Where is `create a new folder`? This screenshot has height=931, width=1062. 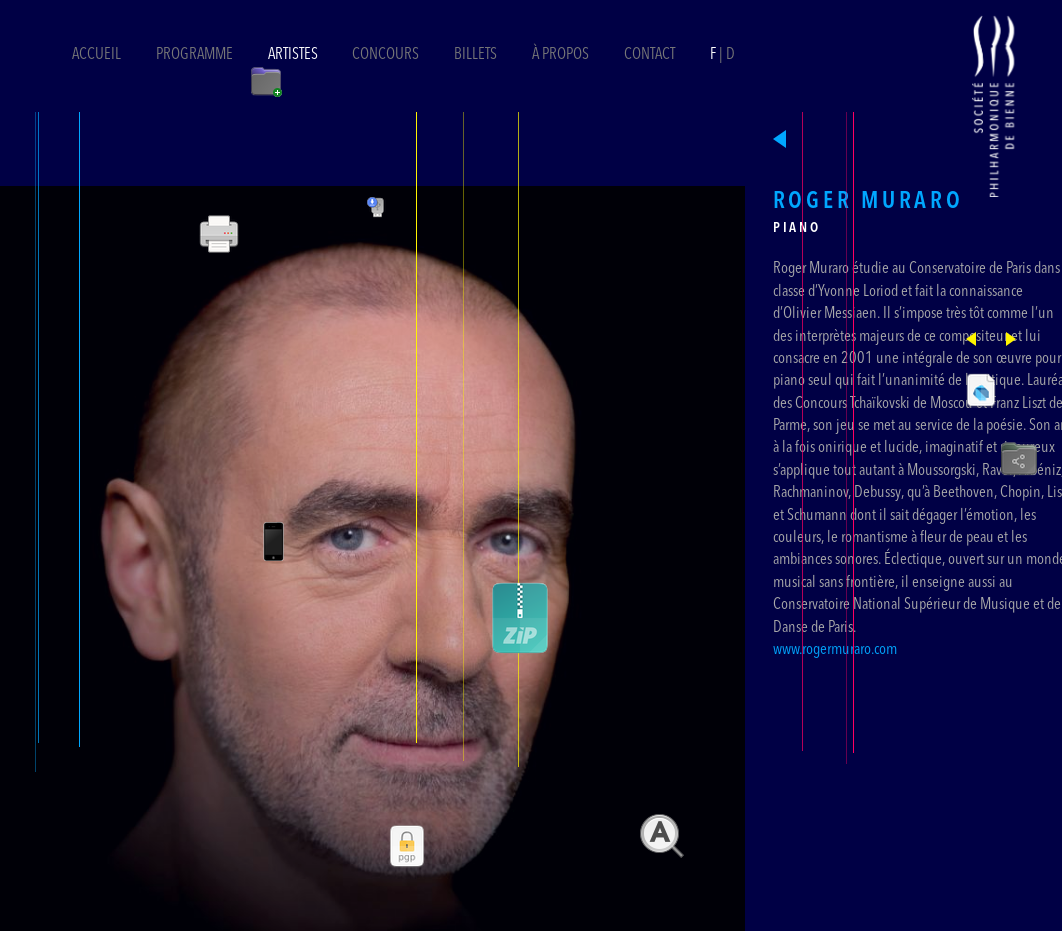
create a new folder is located at coordinates (266, 81).